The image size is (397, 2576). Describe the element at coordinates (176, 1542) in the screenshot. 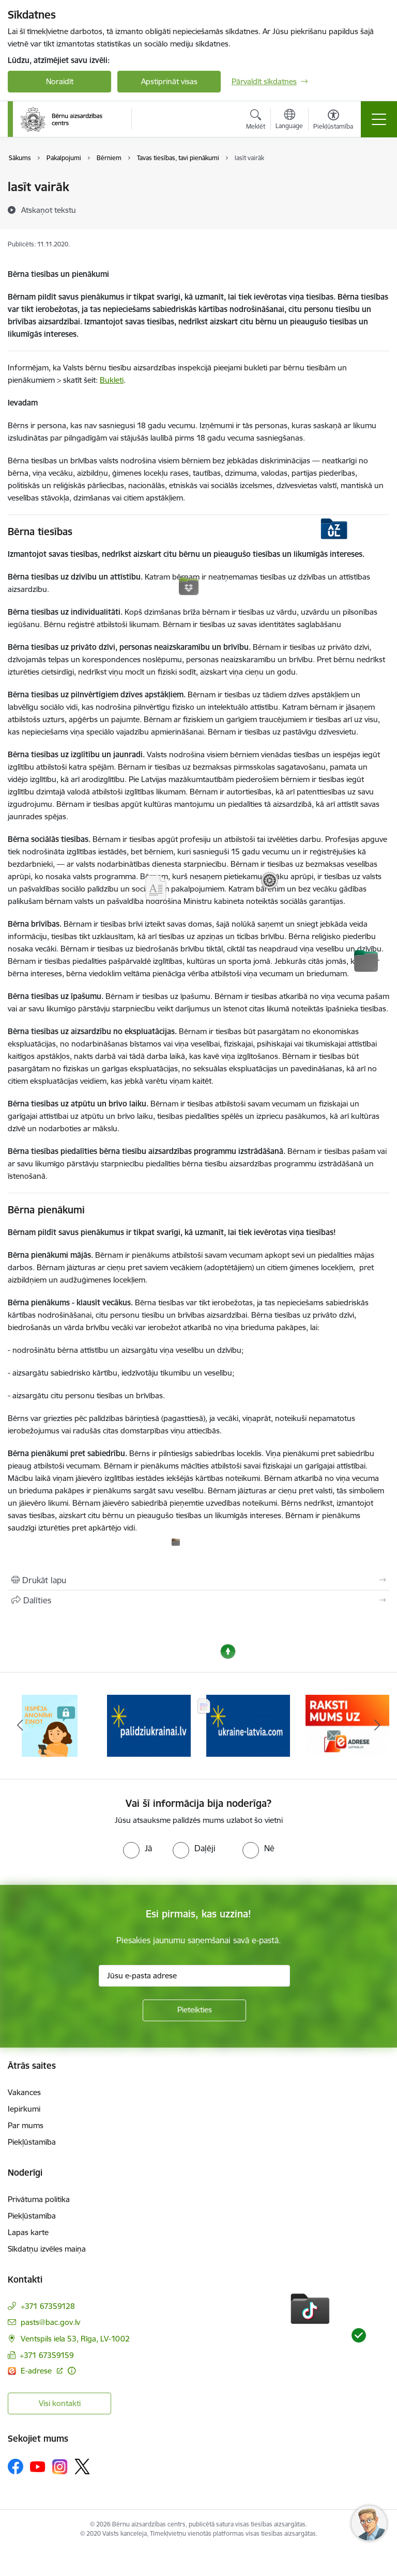

I see `drop files here to move them into this folder` at that location.